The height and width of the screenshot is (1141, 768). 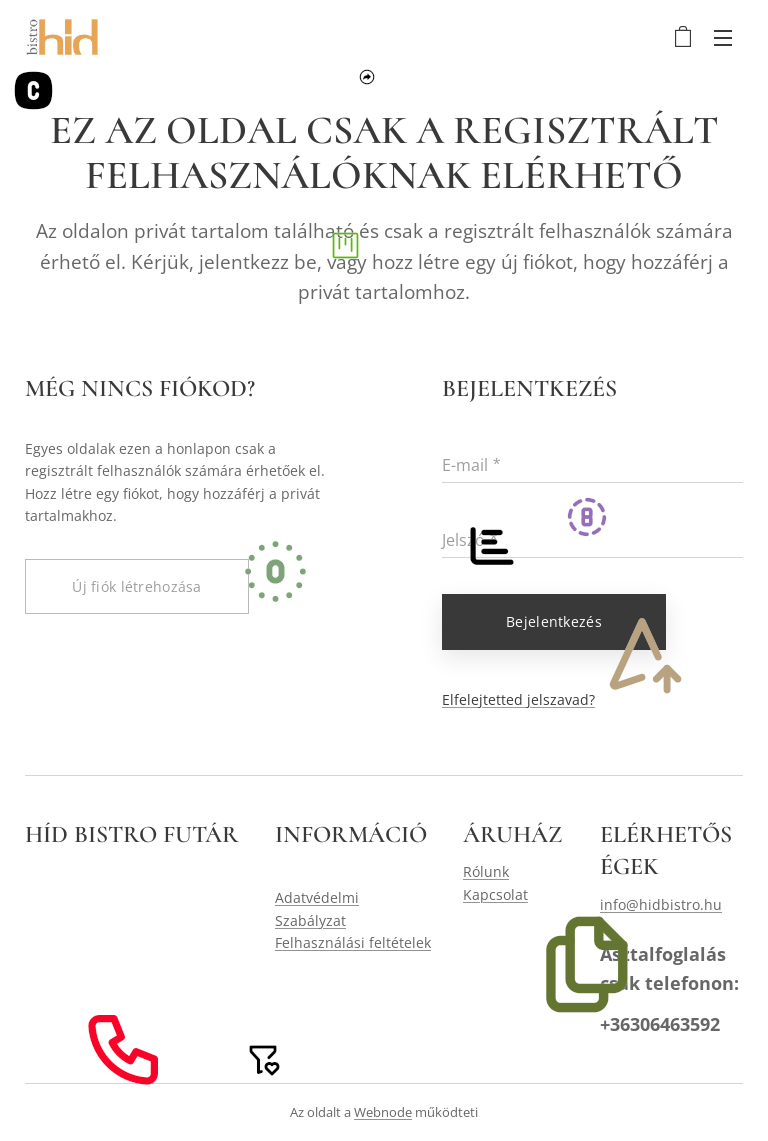 I want to click on share or forward content, so click(x=367, y=77).